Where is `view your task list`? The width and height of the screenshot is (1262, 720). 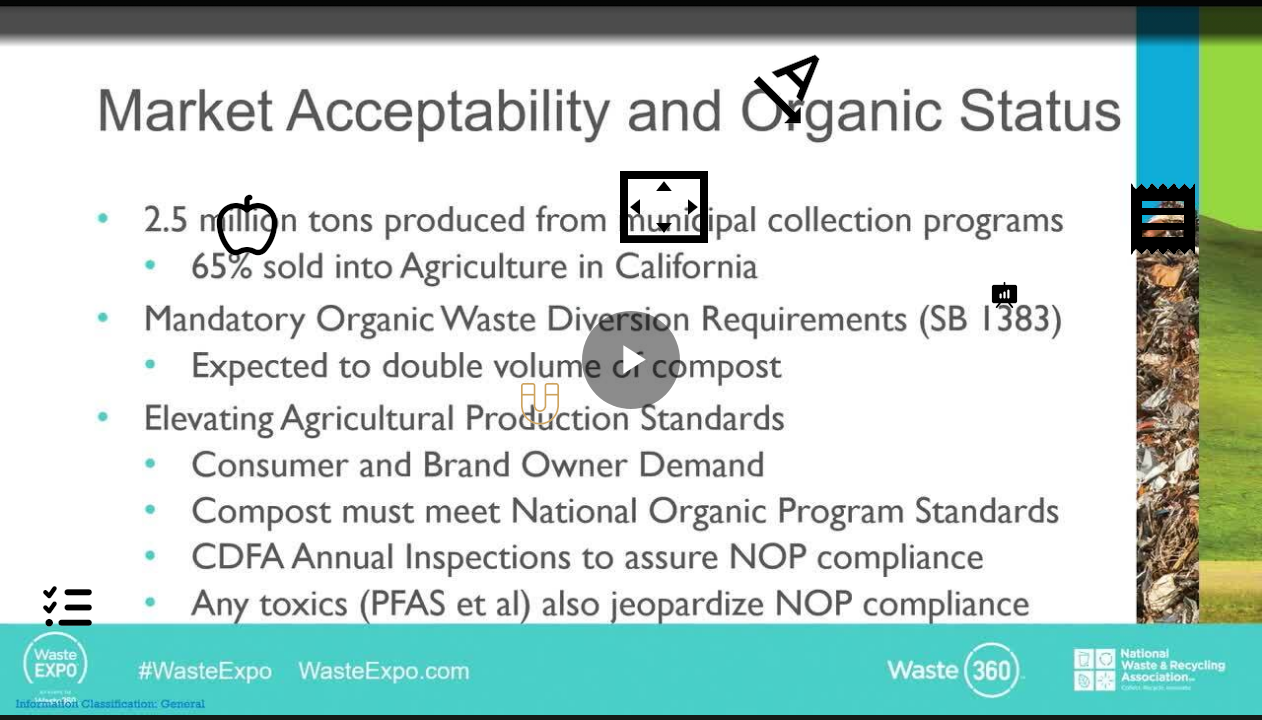
view your task list is located at coordinates (67, 607).